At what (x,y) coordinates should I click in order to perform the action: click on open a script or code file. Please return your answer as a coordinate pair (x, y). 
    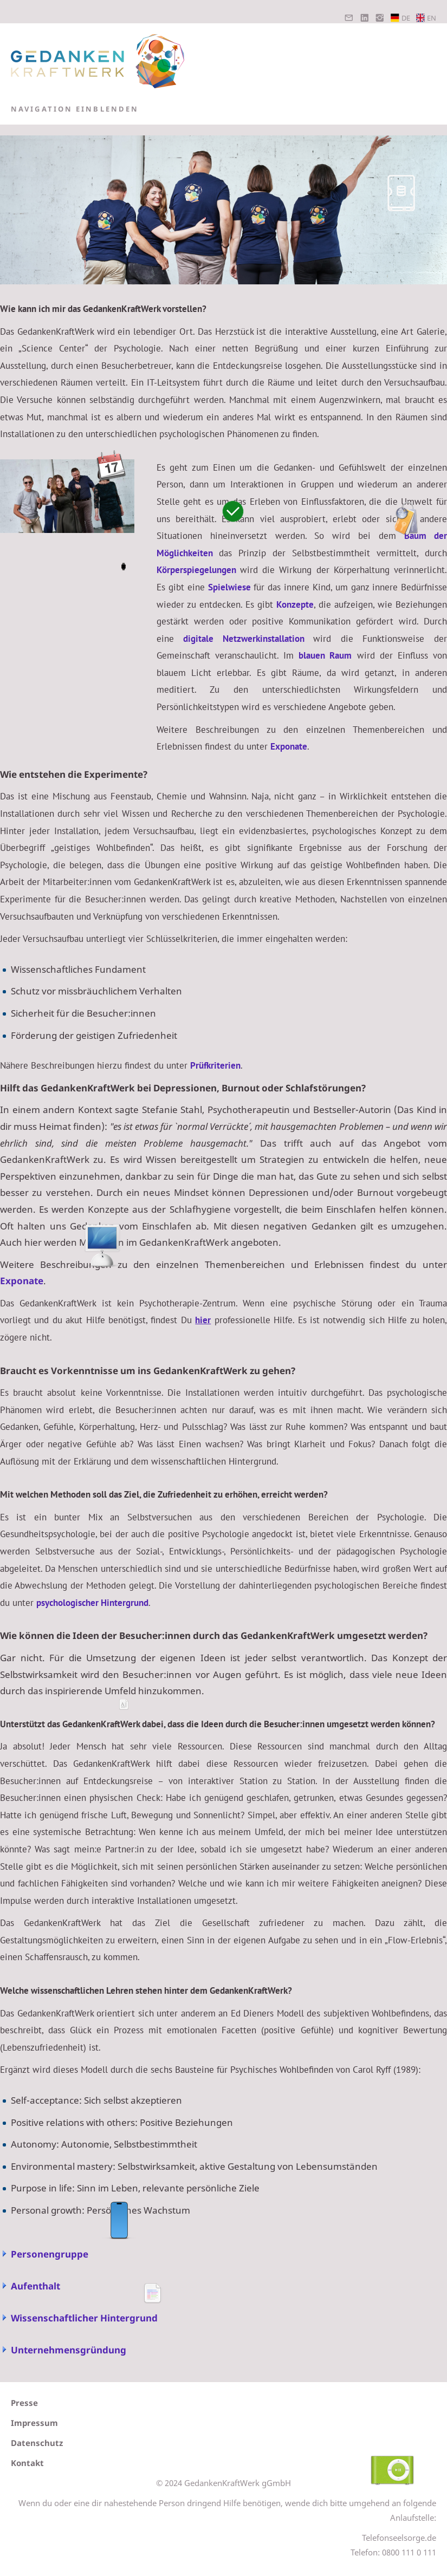
    Looking at the image, I should click on (152, 2293).